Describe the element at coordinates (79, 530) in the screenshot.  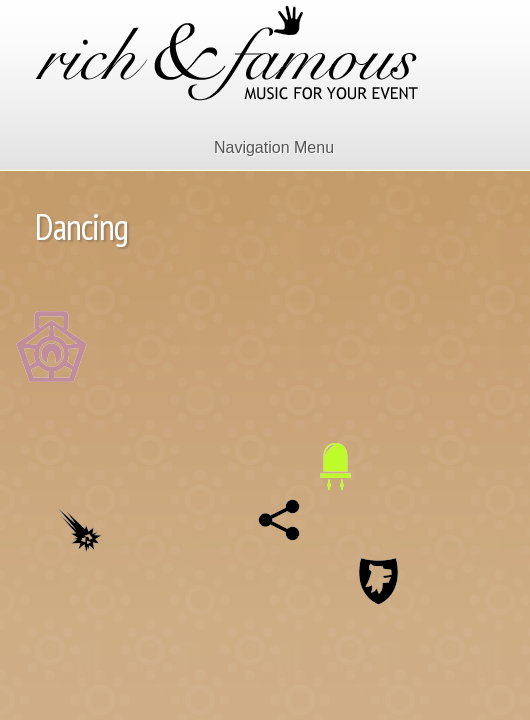
I see `indicates a meteor shower or cosmic event in-game` at that location.